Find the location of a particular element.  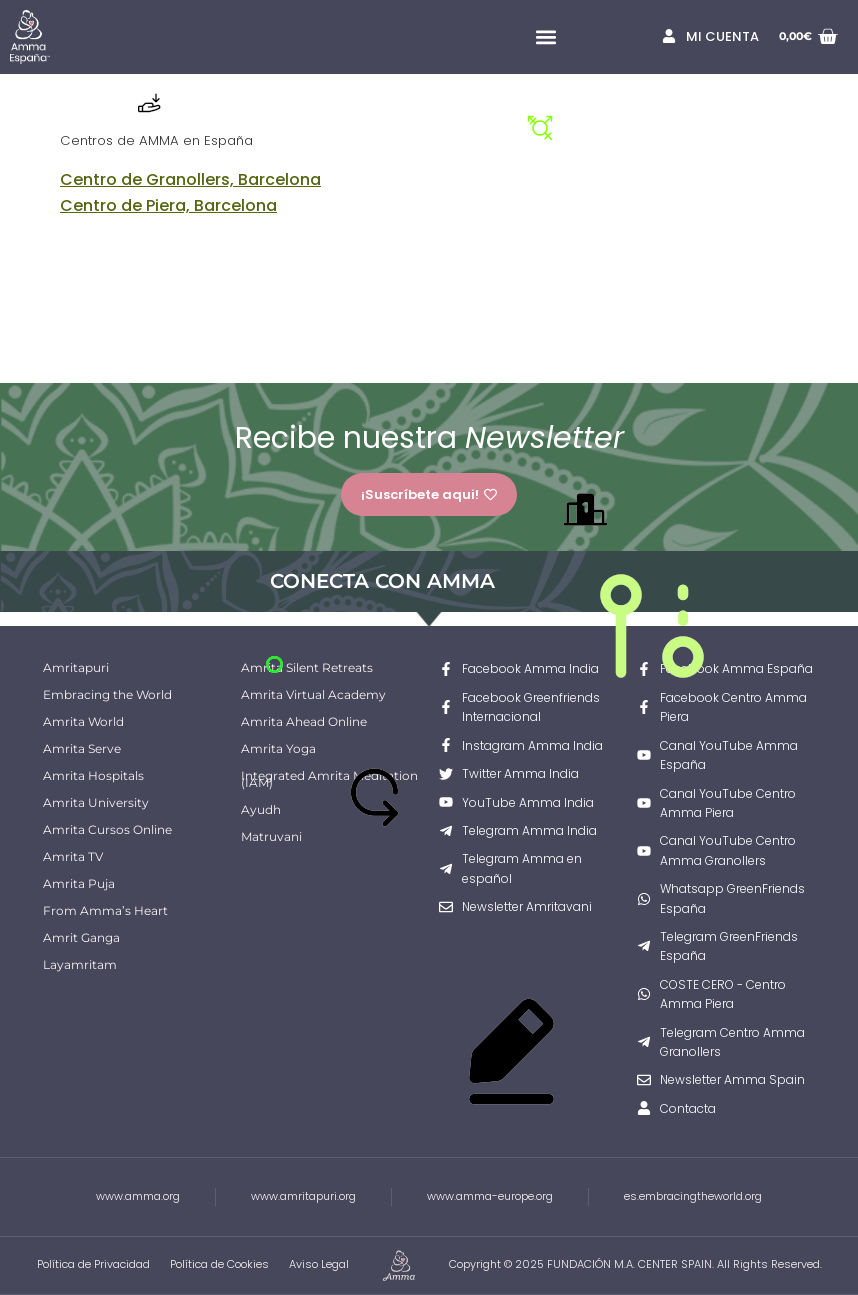

edit content or text is located at coordinates (511, 1051).